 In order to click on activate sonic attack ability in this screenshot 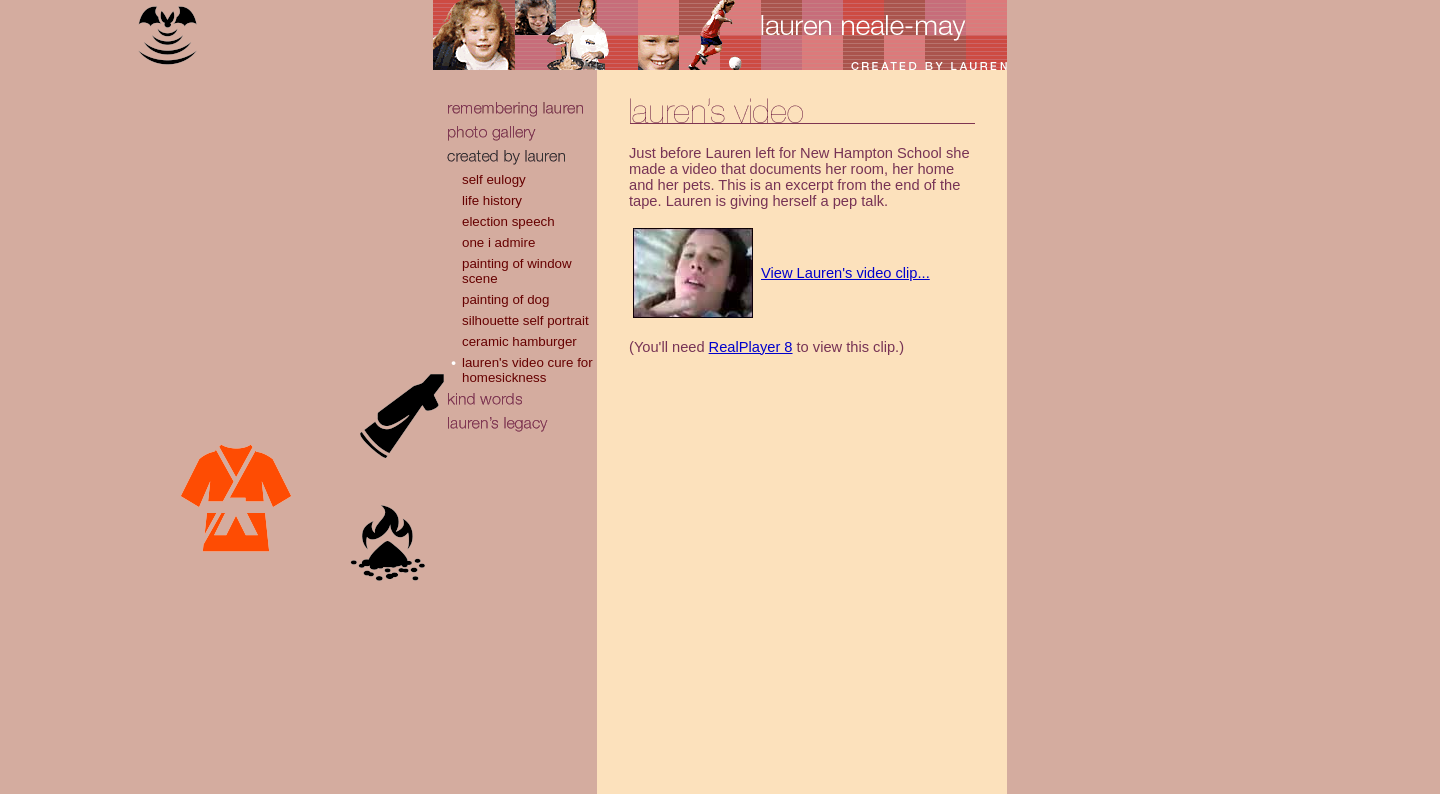, I will do `click(167, 35)`.